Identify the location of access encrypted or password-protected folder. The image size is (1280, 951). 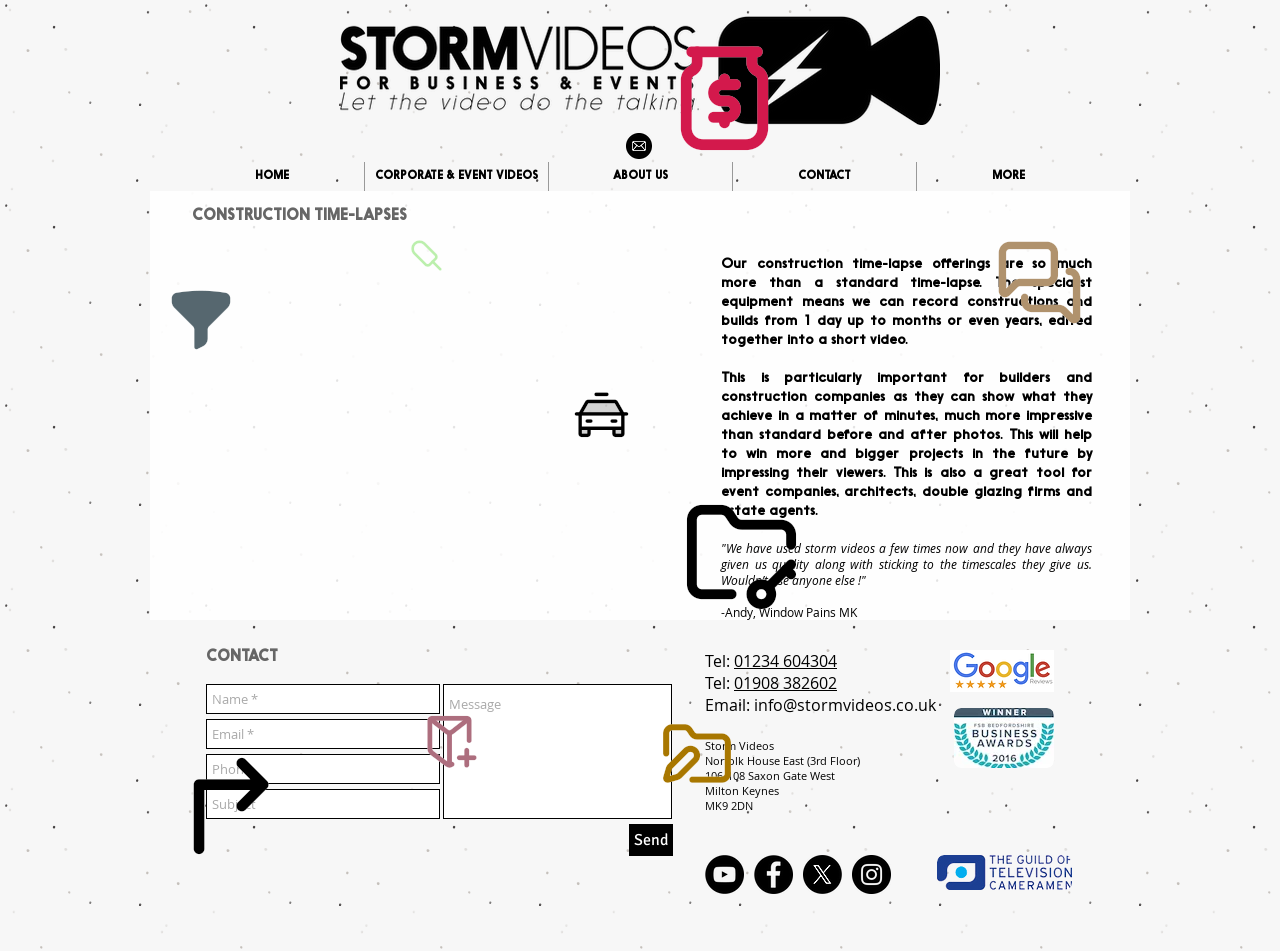
(741, 554).